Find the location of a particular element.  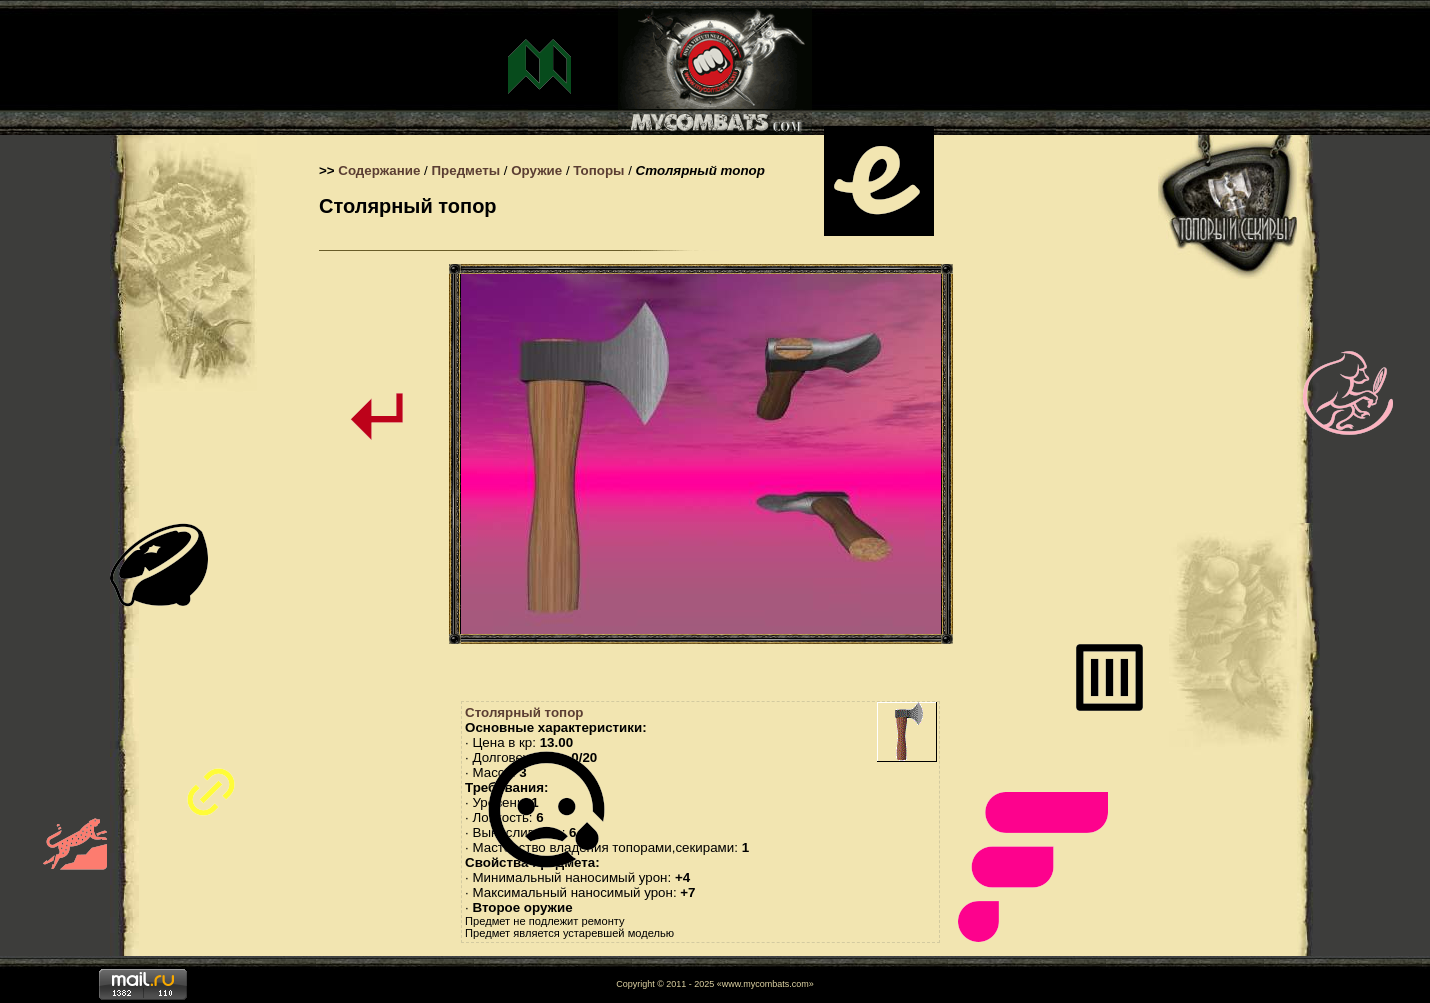

navigate to RocksDB documentation or resources is located at coordinates (75, 844).